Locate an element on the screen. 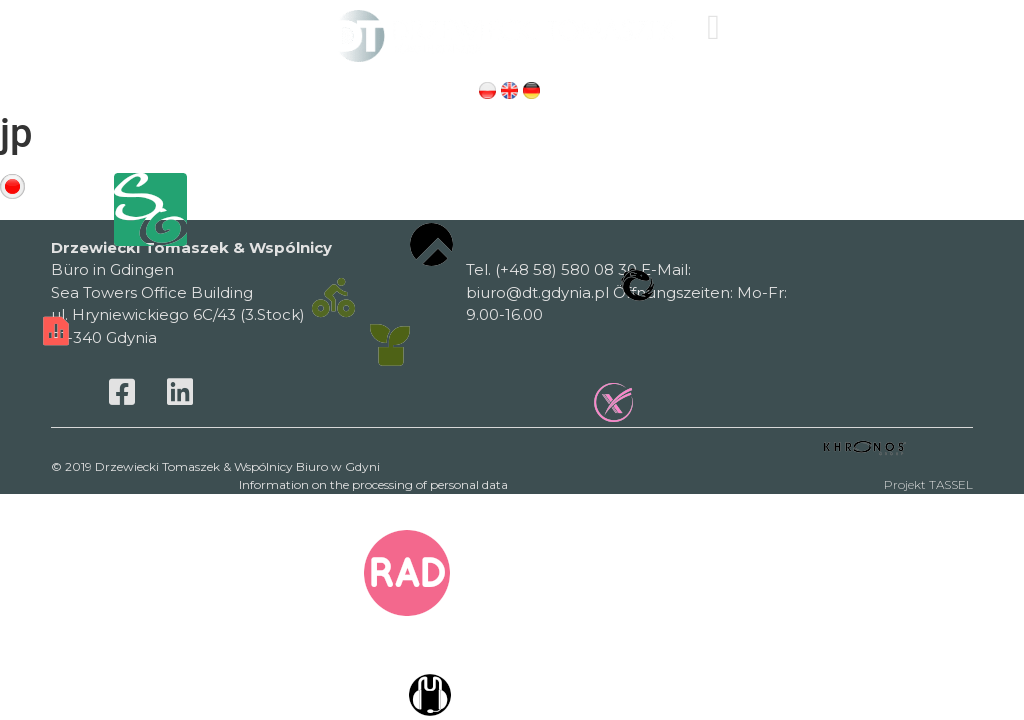 The width and height of the screenshot is (1024, 720). launch RAD Studio application is located at coordinates (407, 573).